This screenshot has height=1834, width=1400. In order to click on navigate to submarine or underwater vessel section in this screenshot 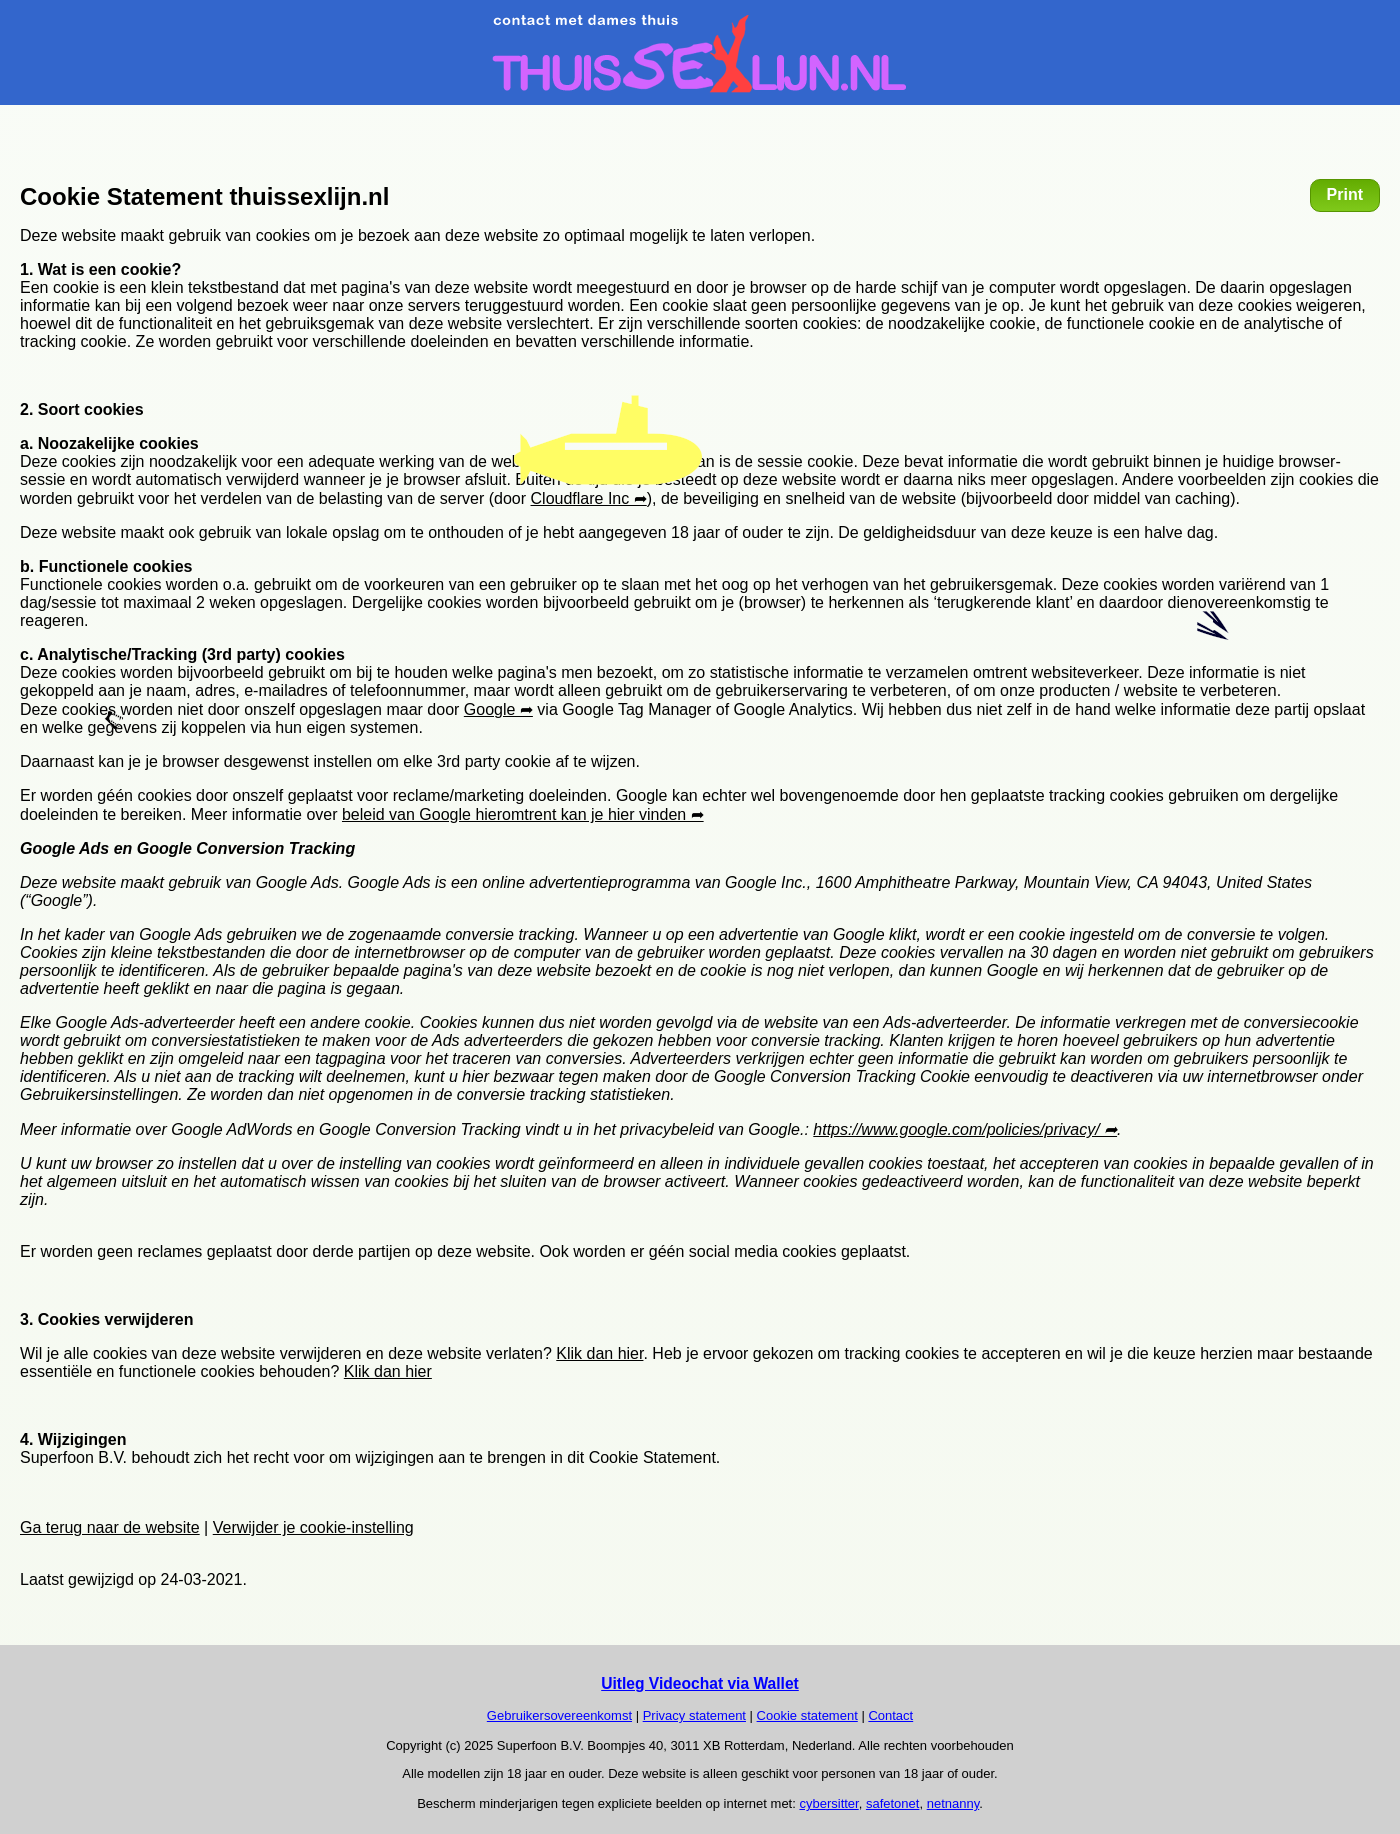, I will do `click(608, 440)`.